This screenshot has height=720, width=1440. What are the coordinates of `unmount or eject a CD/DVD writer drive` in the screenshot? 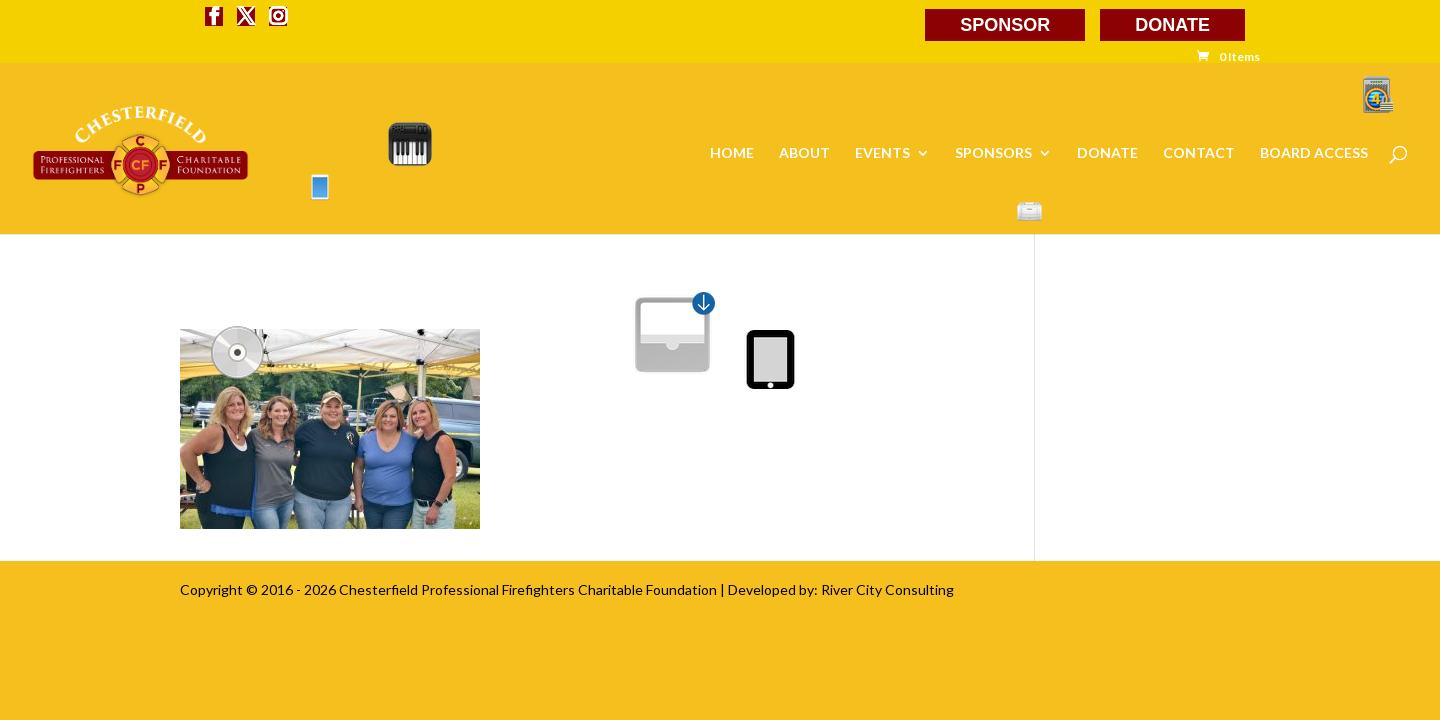 It's located at (237, 352).